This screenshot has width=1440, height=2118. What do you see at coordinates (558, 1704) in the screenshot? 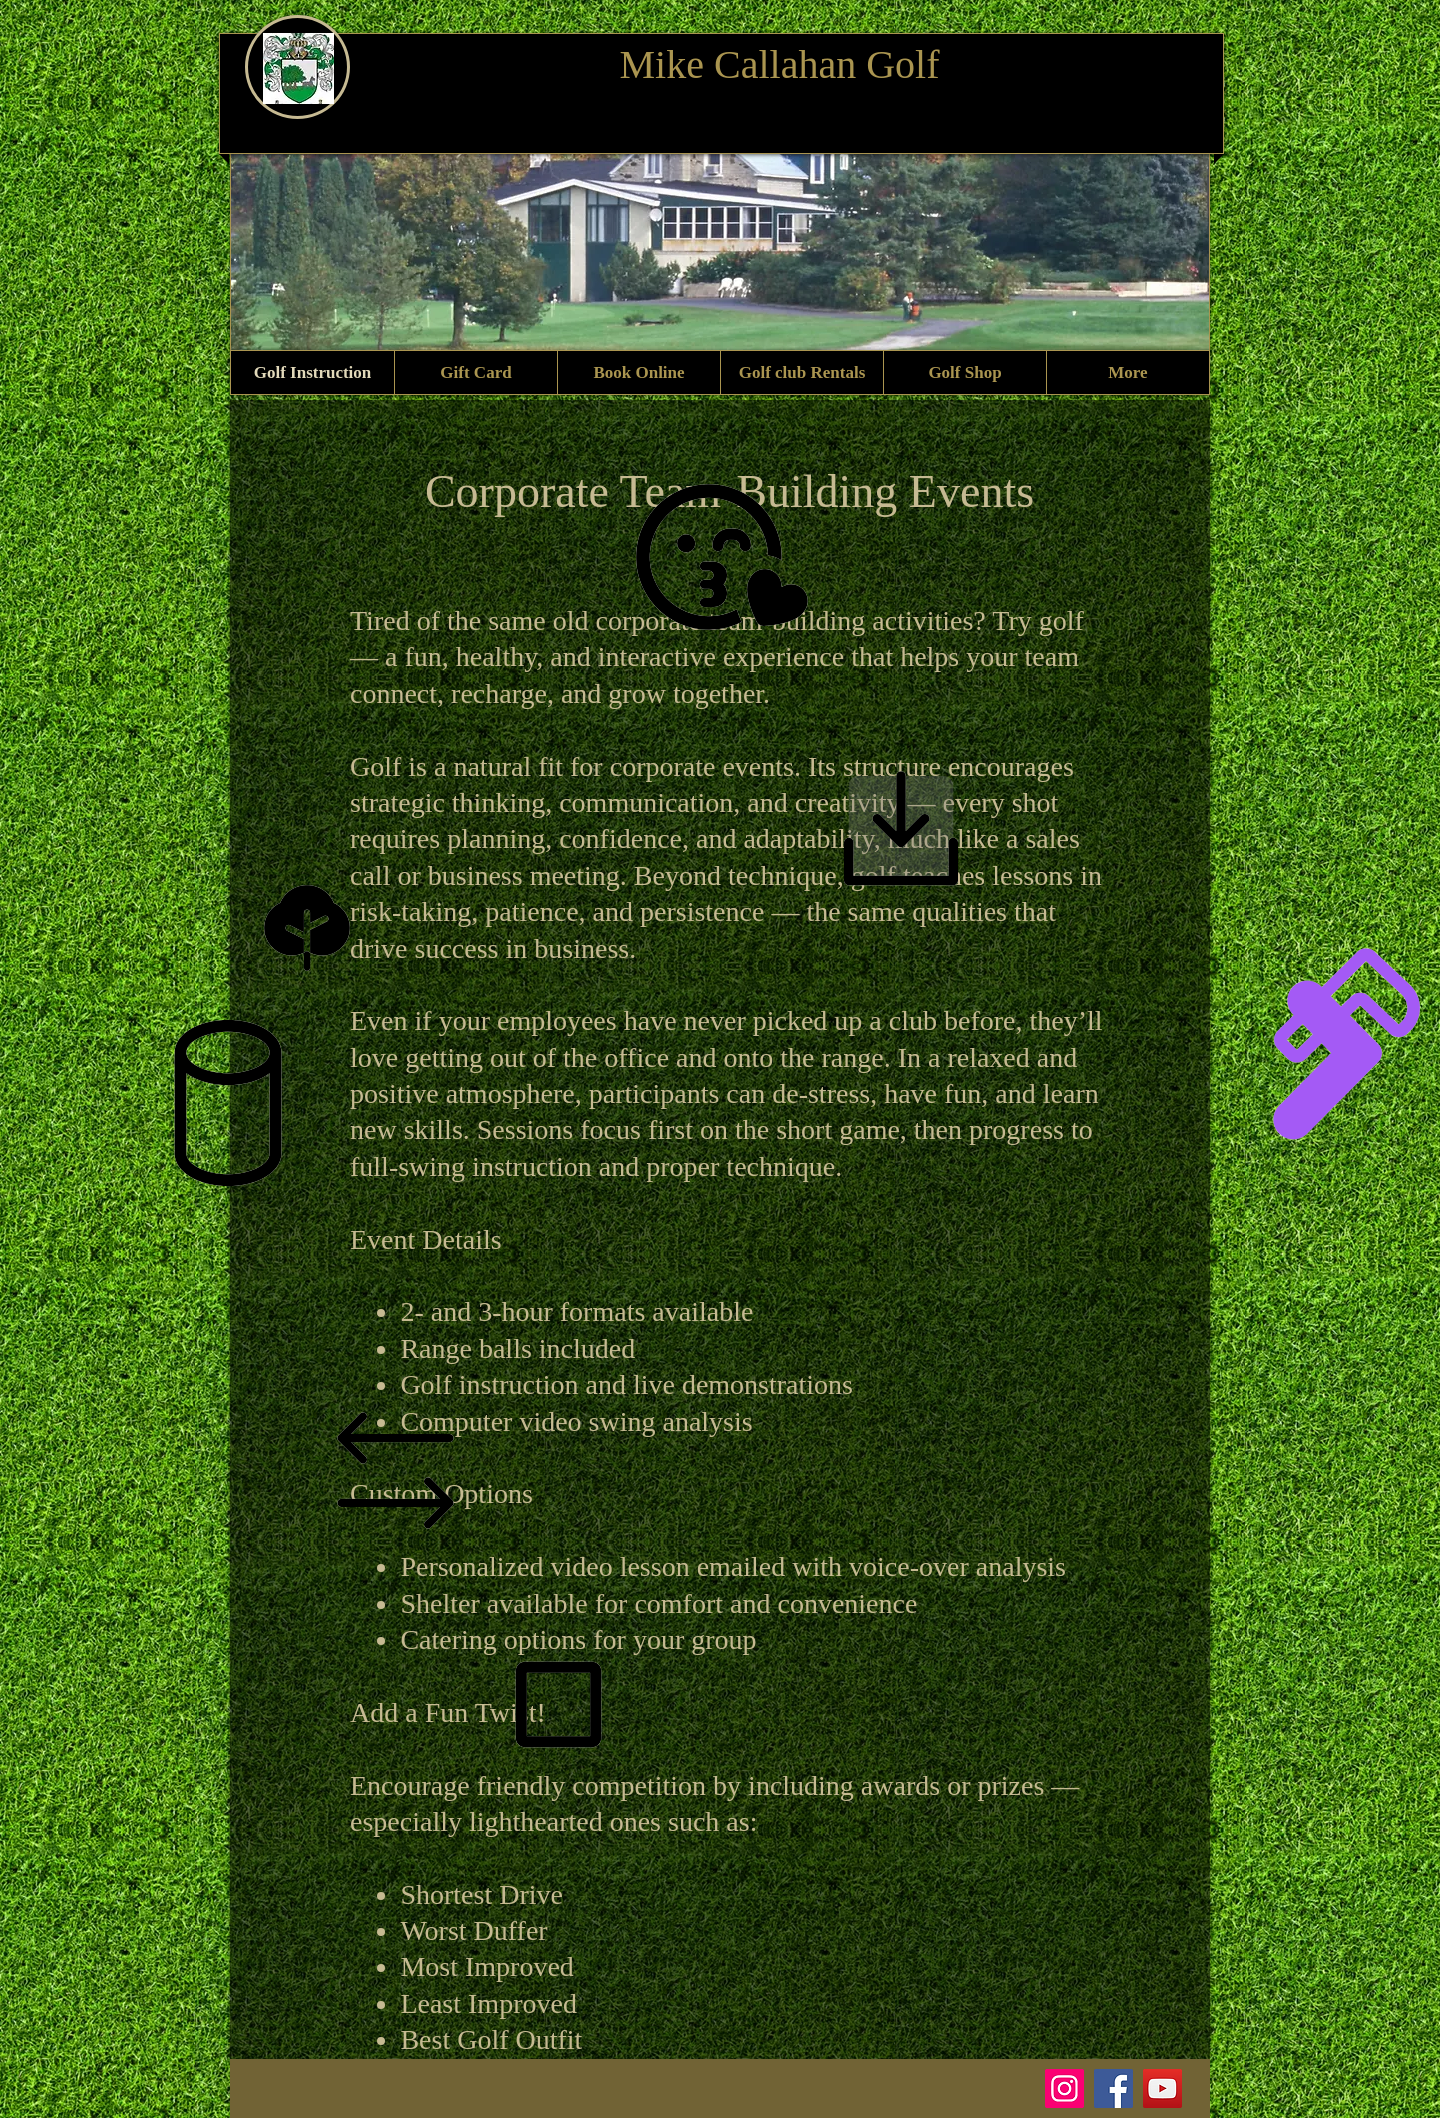
I see `stop media playback` at bounding box center [558, 1704].